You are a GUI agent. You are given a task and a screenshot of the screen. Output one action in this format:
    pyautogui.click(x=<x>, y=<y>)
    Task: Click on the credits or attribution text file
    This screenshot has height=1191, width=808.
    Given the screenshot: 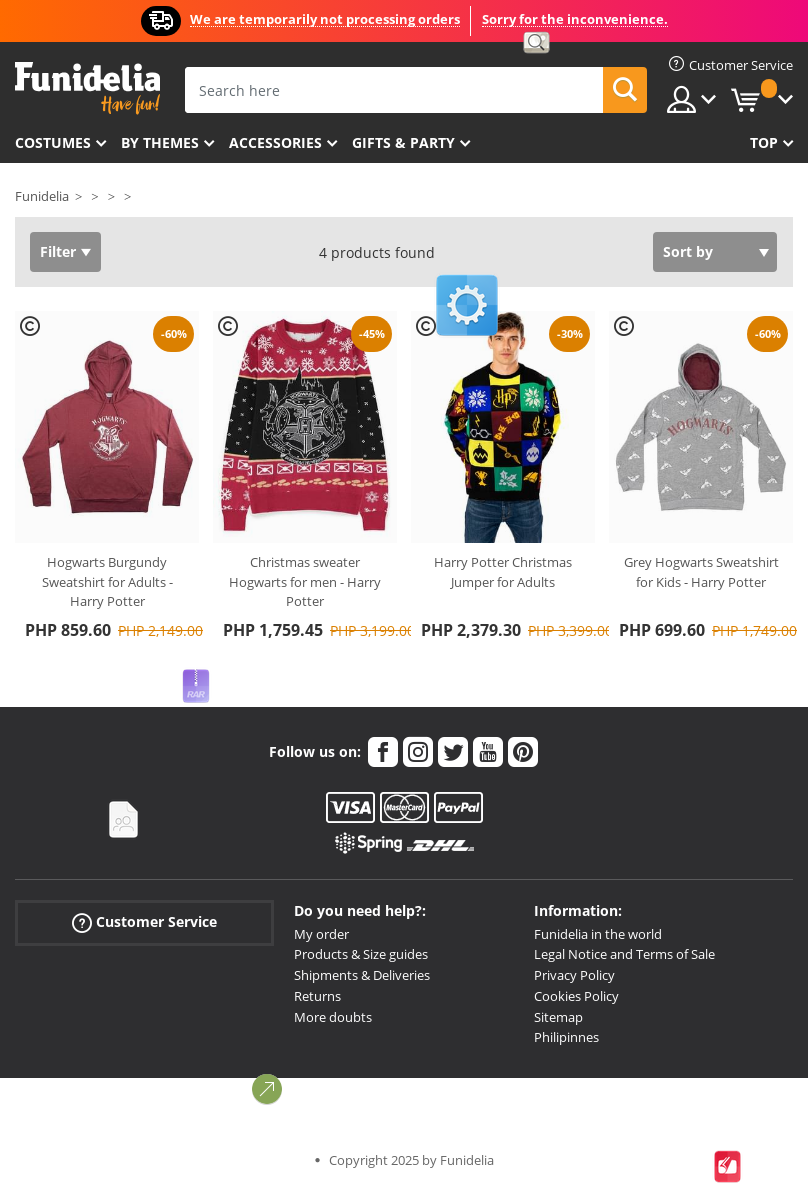 What is the action you would take?
    pyautogui.click(x=123, y=819)
    